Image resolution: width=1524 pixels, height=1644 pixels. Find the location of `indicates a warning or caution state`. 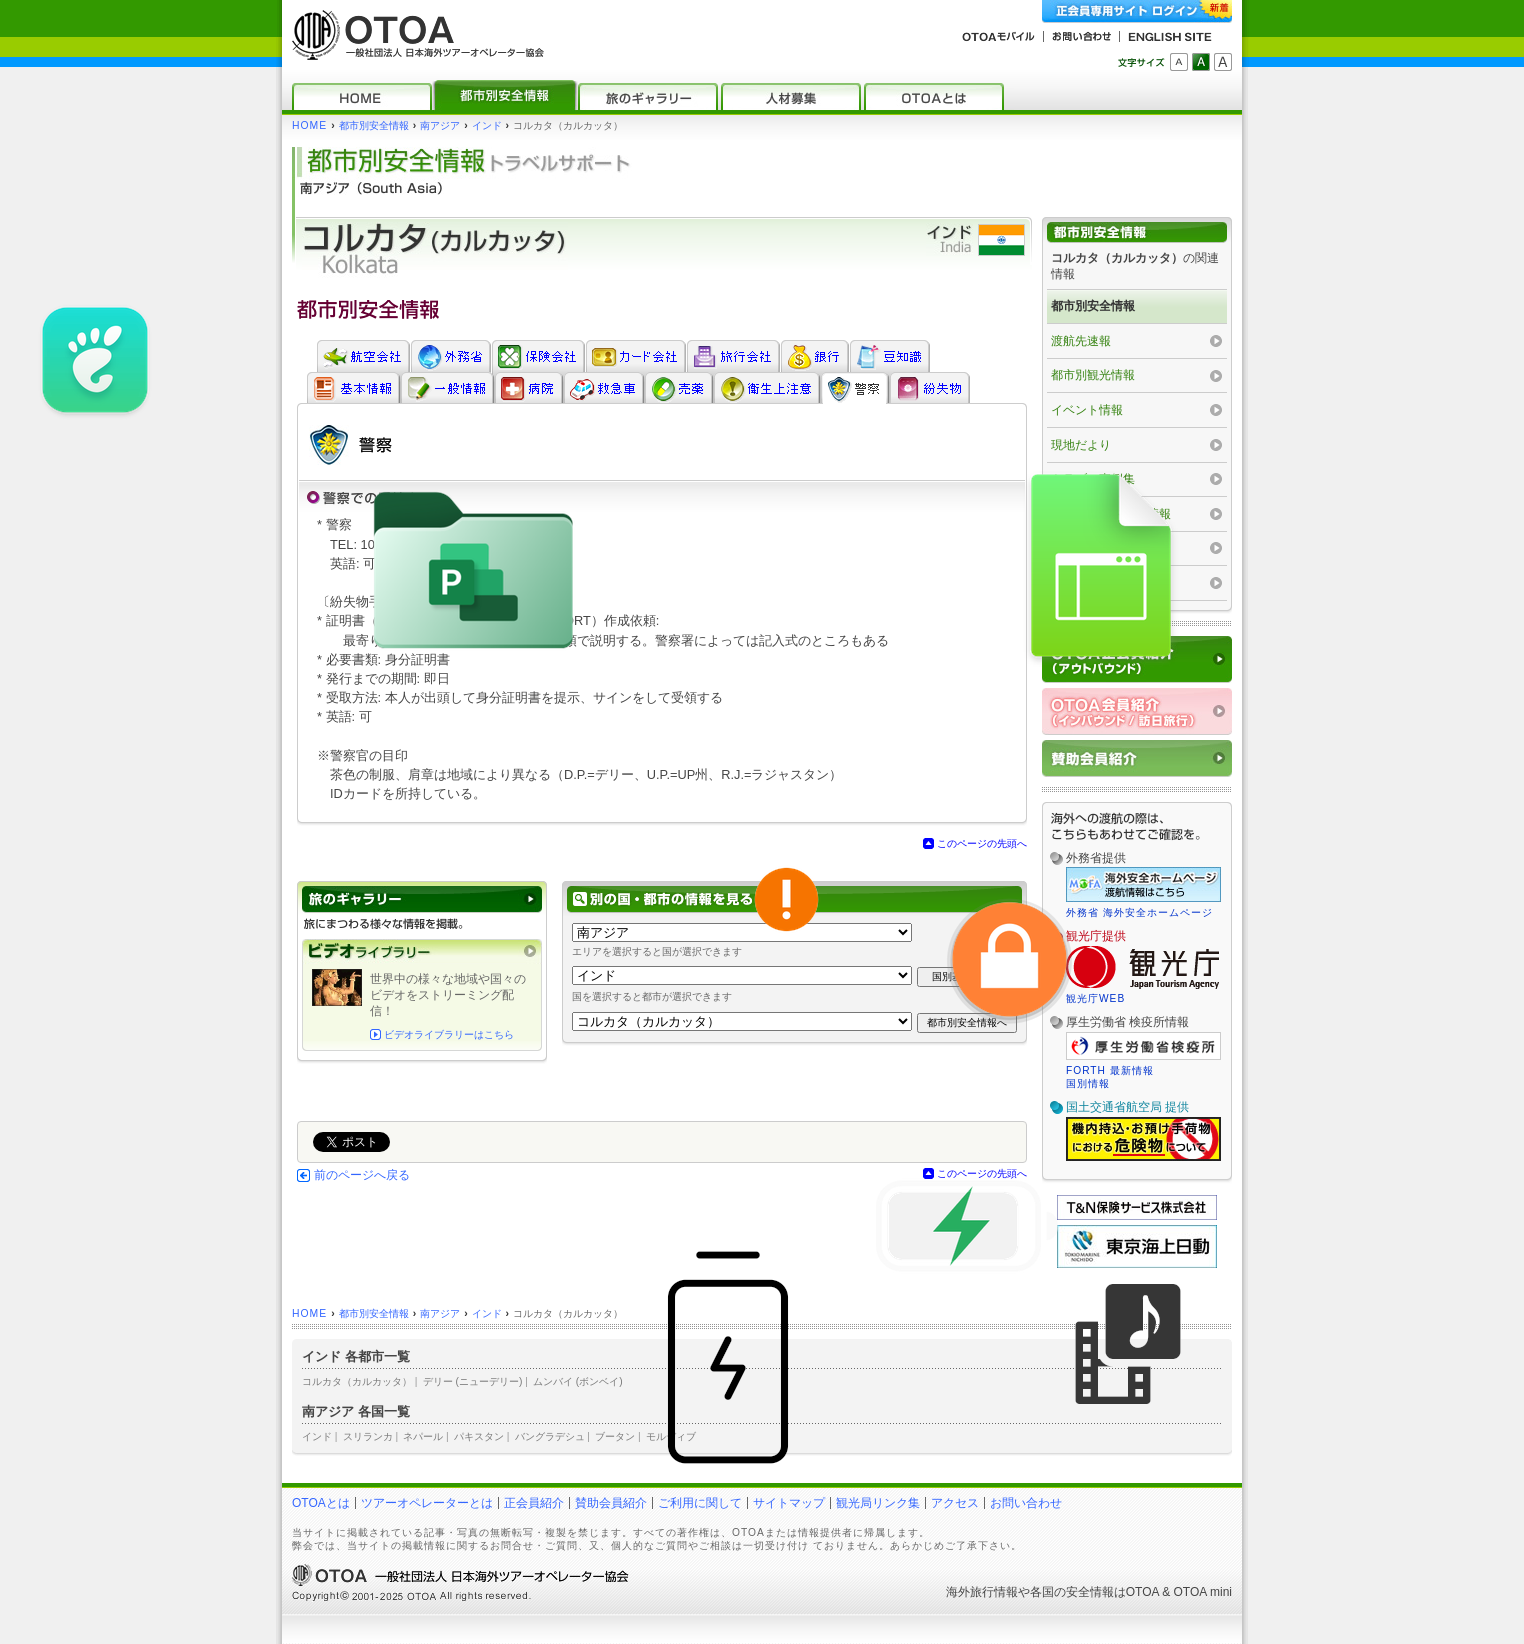

indicates a warning or caution state is located at coordinates (786, 899).